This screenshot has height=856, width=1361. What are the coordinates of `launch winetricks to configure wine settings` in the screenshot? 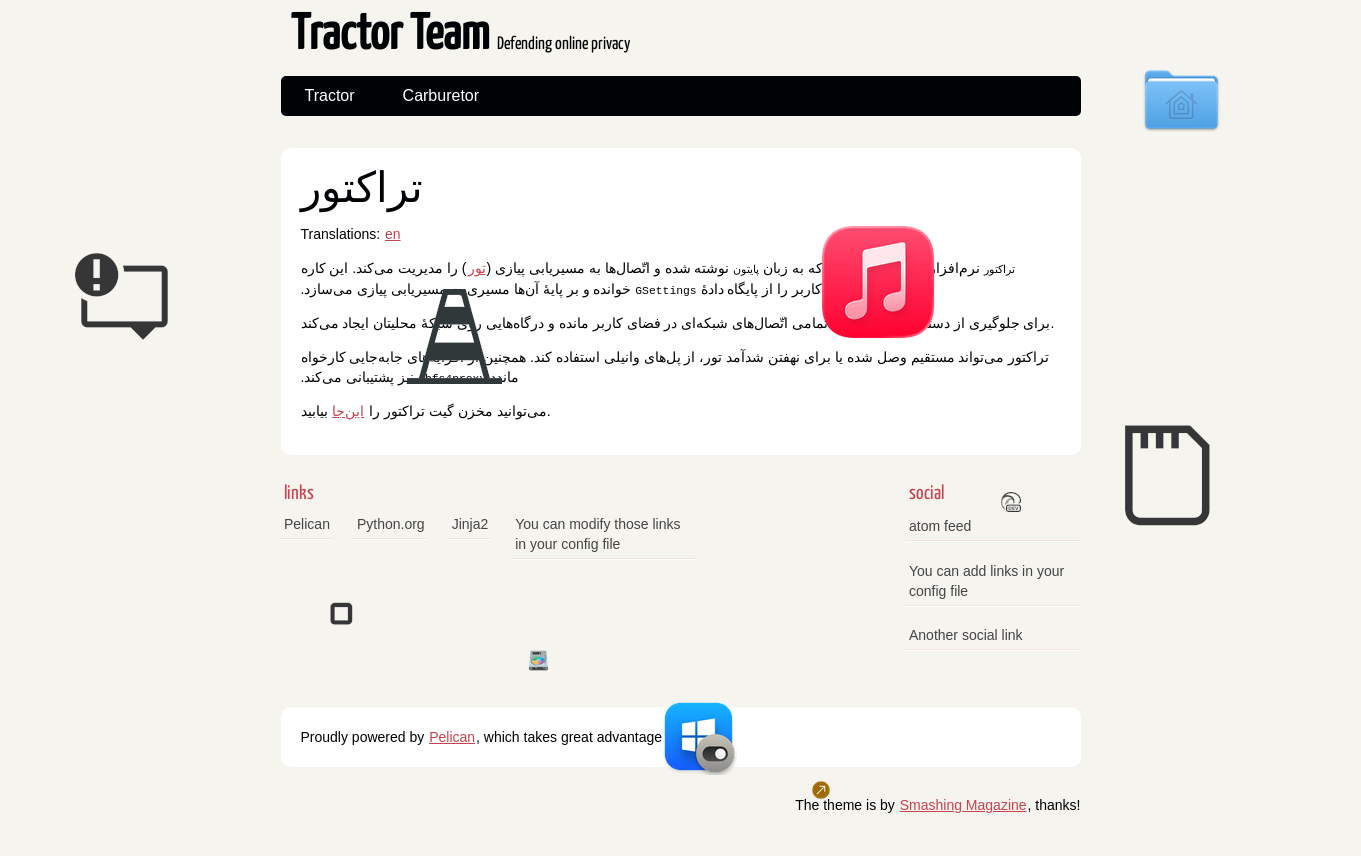 It's located at (698, 736).